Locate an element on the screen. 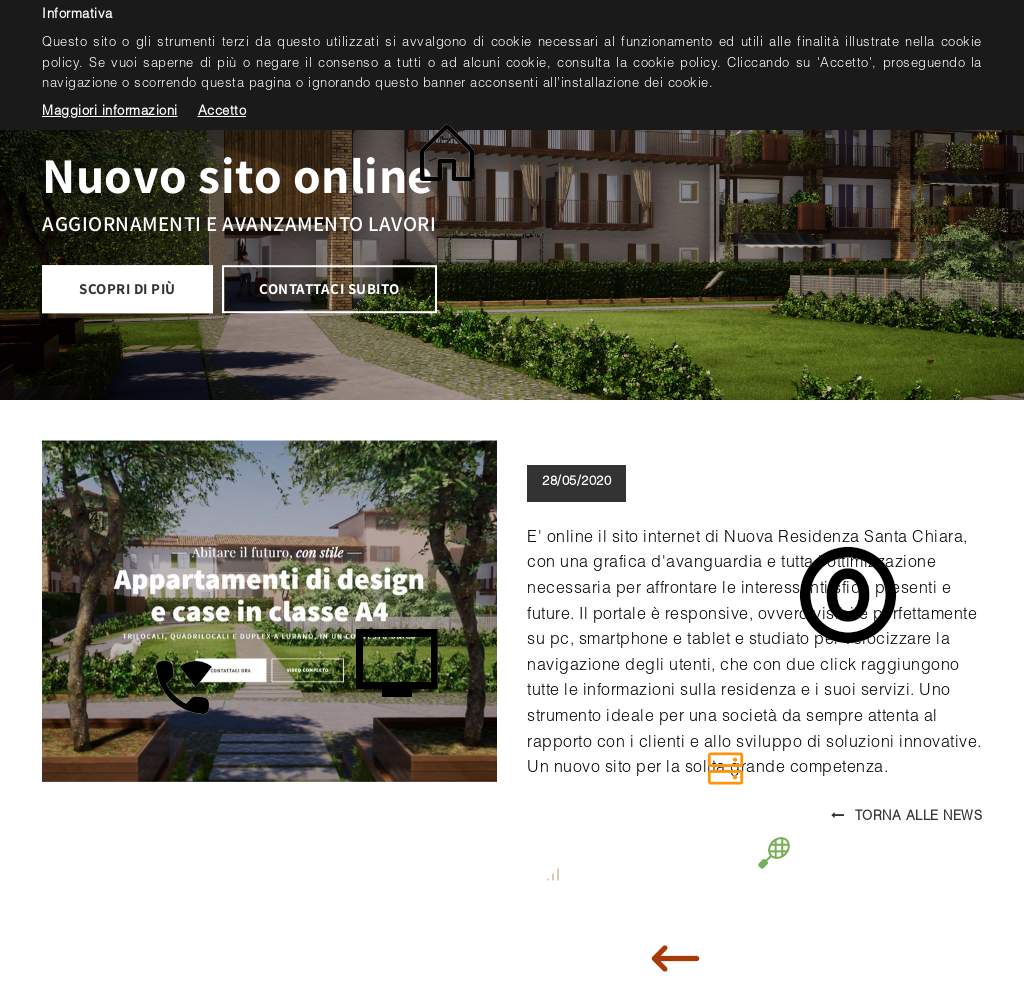 Image resolution: width=1024 pixels, height=1001 pixels. navigate to home screen is located at coordinates (447, 154).